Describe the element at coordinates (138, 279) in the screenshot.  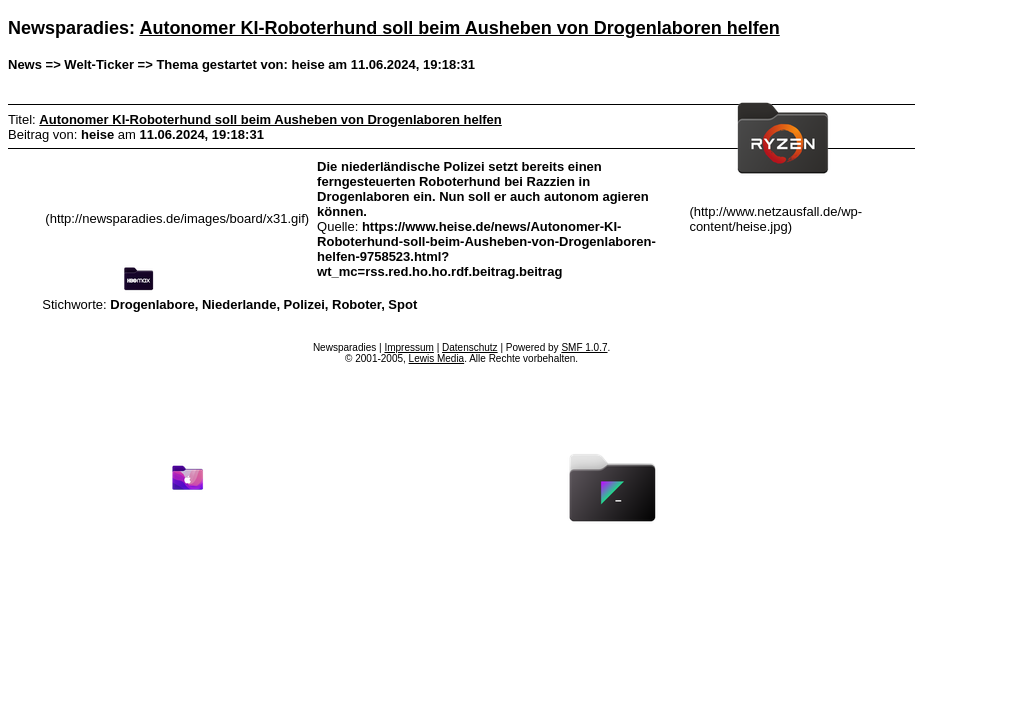
I see `open folder containing HBO Max content` at that location.